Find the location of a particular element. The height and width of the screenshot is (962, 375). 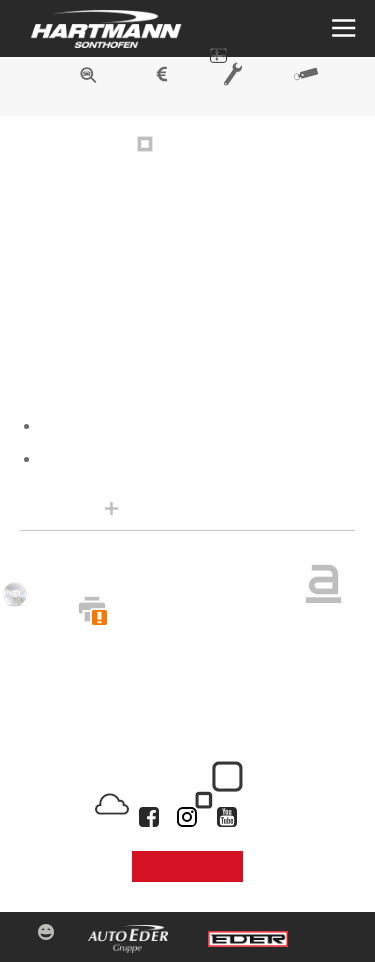

add a new item to a list is located at coordinates (111, 508).